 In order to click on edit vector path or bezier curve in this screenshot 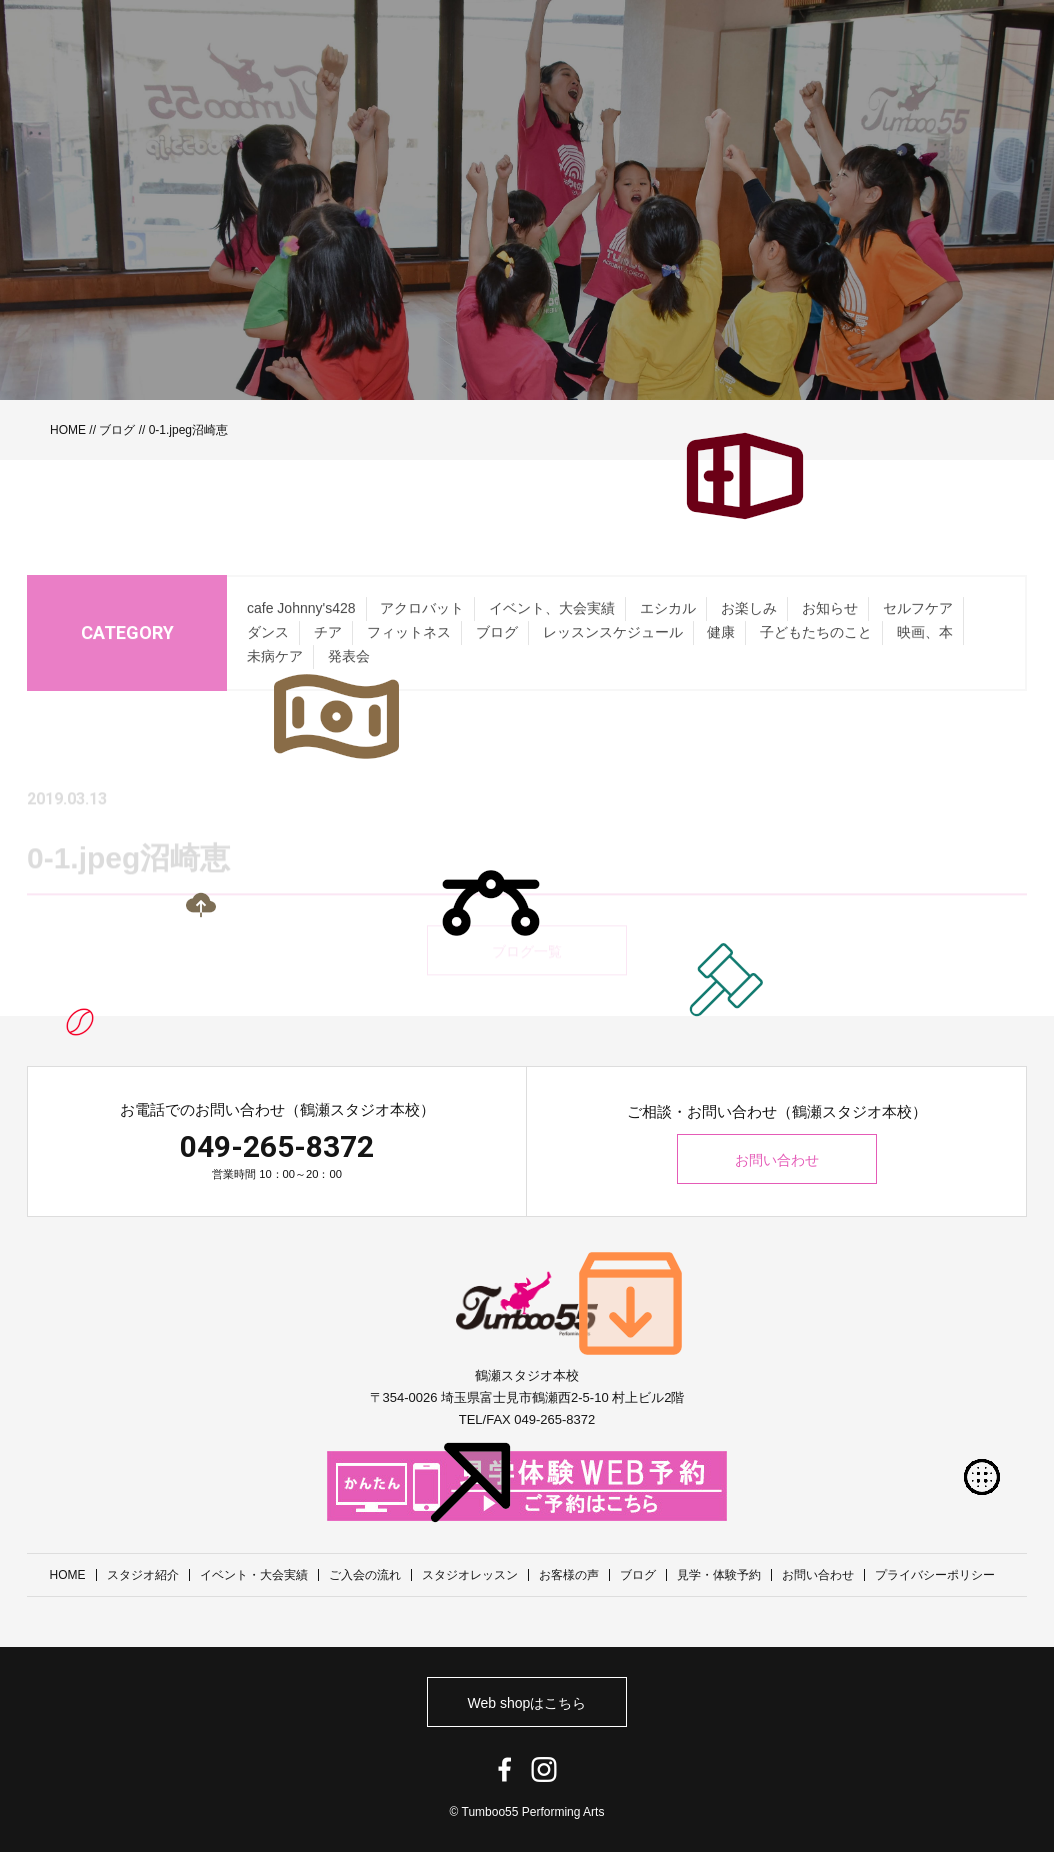, I will do `click(491, 903)`.